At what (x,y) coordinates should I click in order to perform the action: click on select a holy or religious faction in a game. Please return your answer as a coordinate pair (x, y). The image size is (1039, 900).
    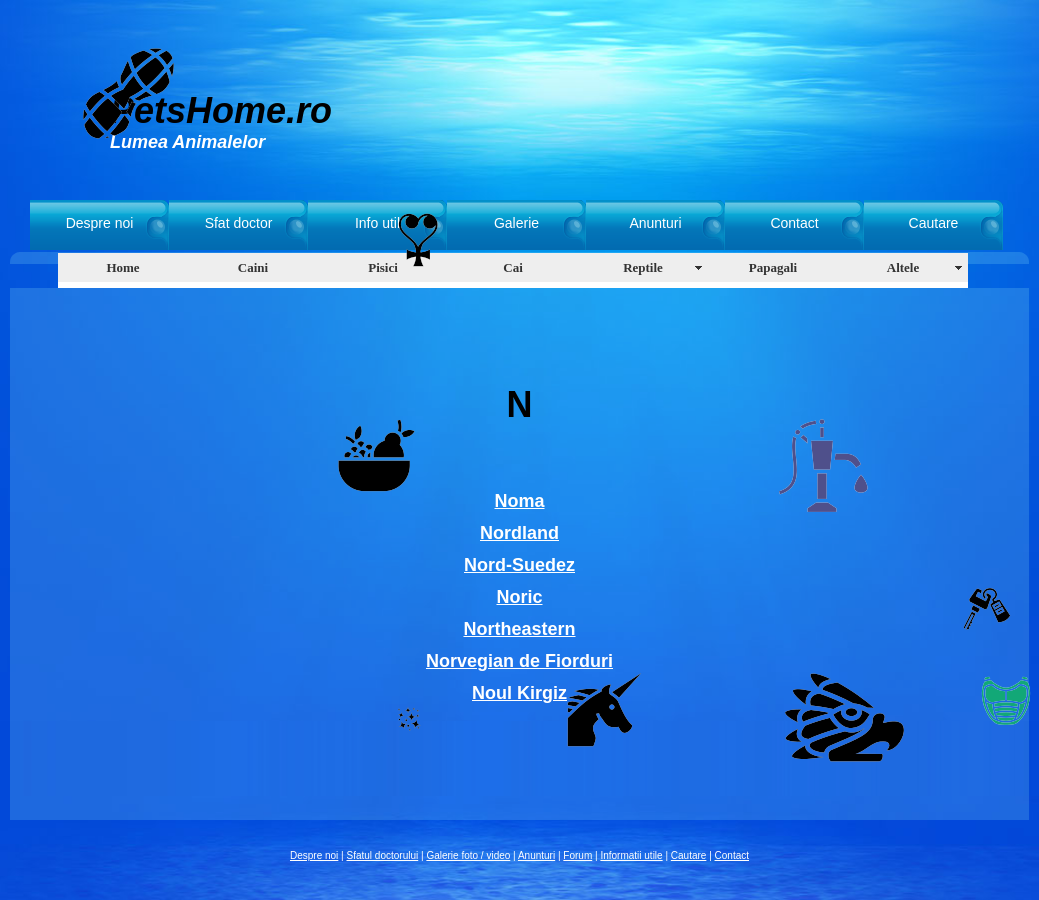
    Looking at the image, I should click on (418, 239).